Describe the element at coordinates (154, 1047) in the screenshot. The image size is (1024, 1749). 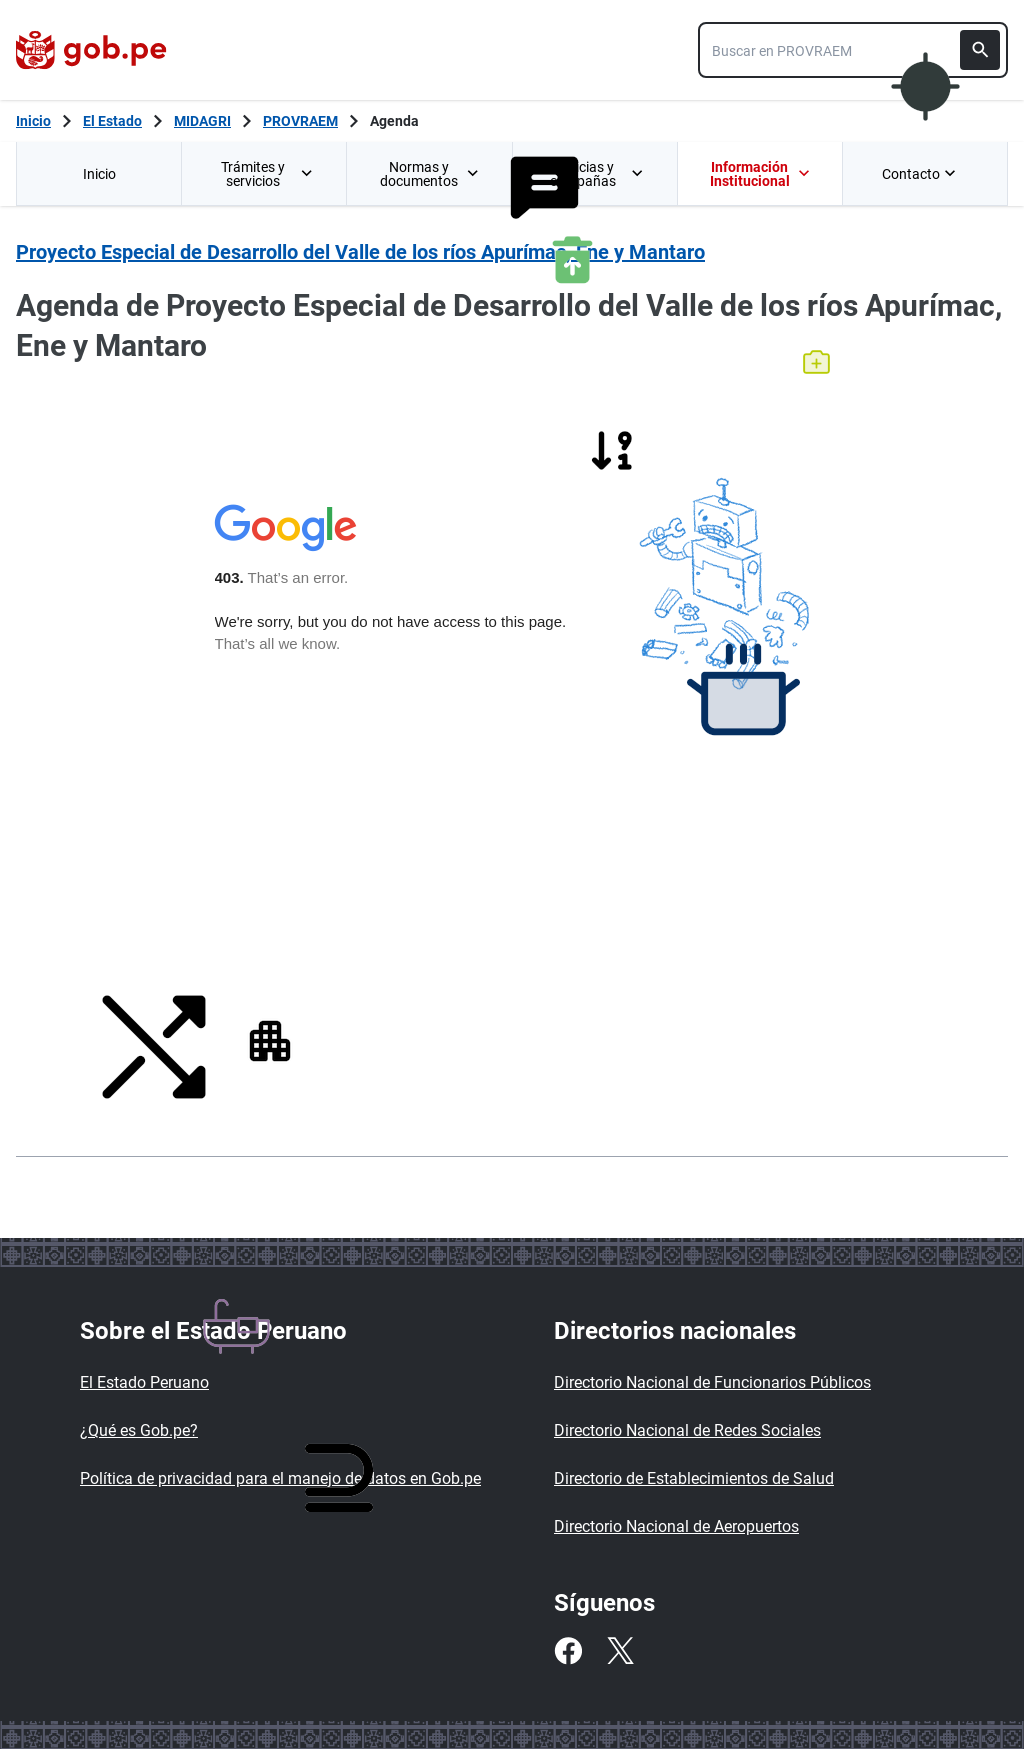
I see `shuffle or randomize playback order` at that location.